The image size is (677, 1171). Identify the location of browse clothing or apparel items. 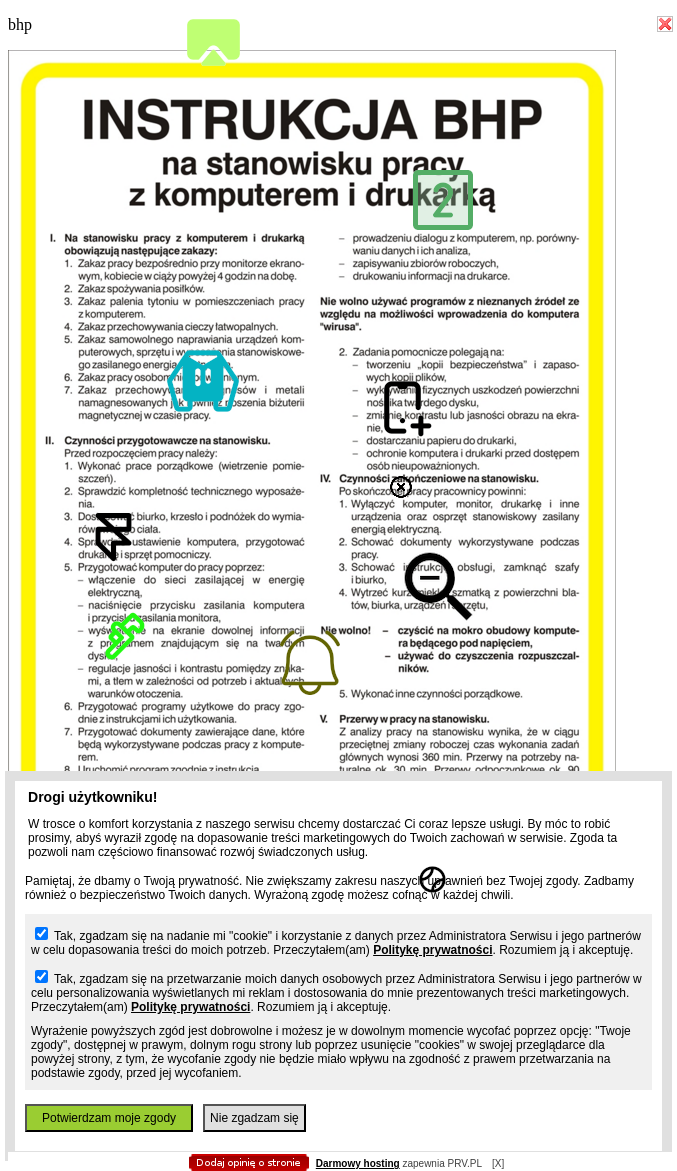
(203, 381).